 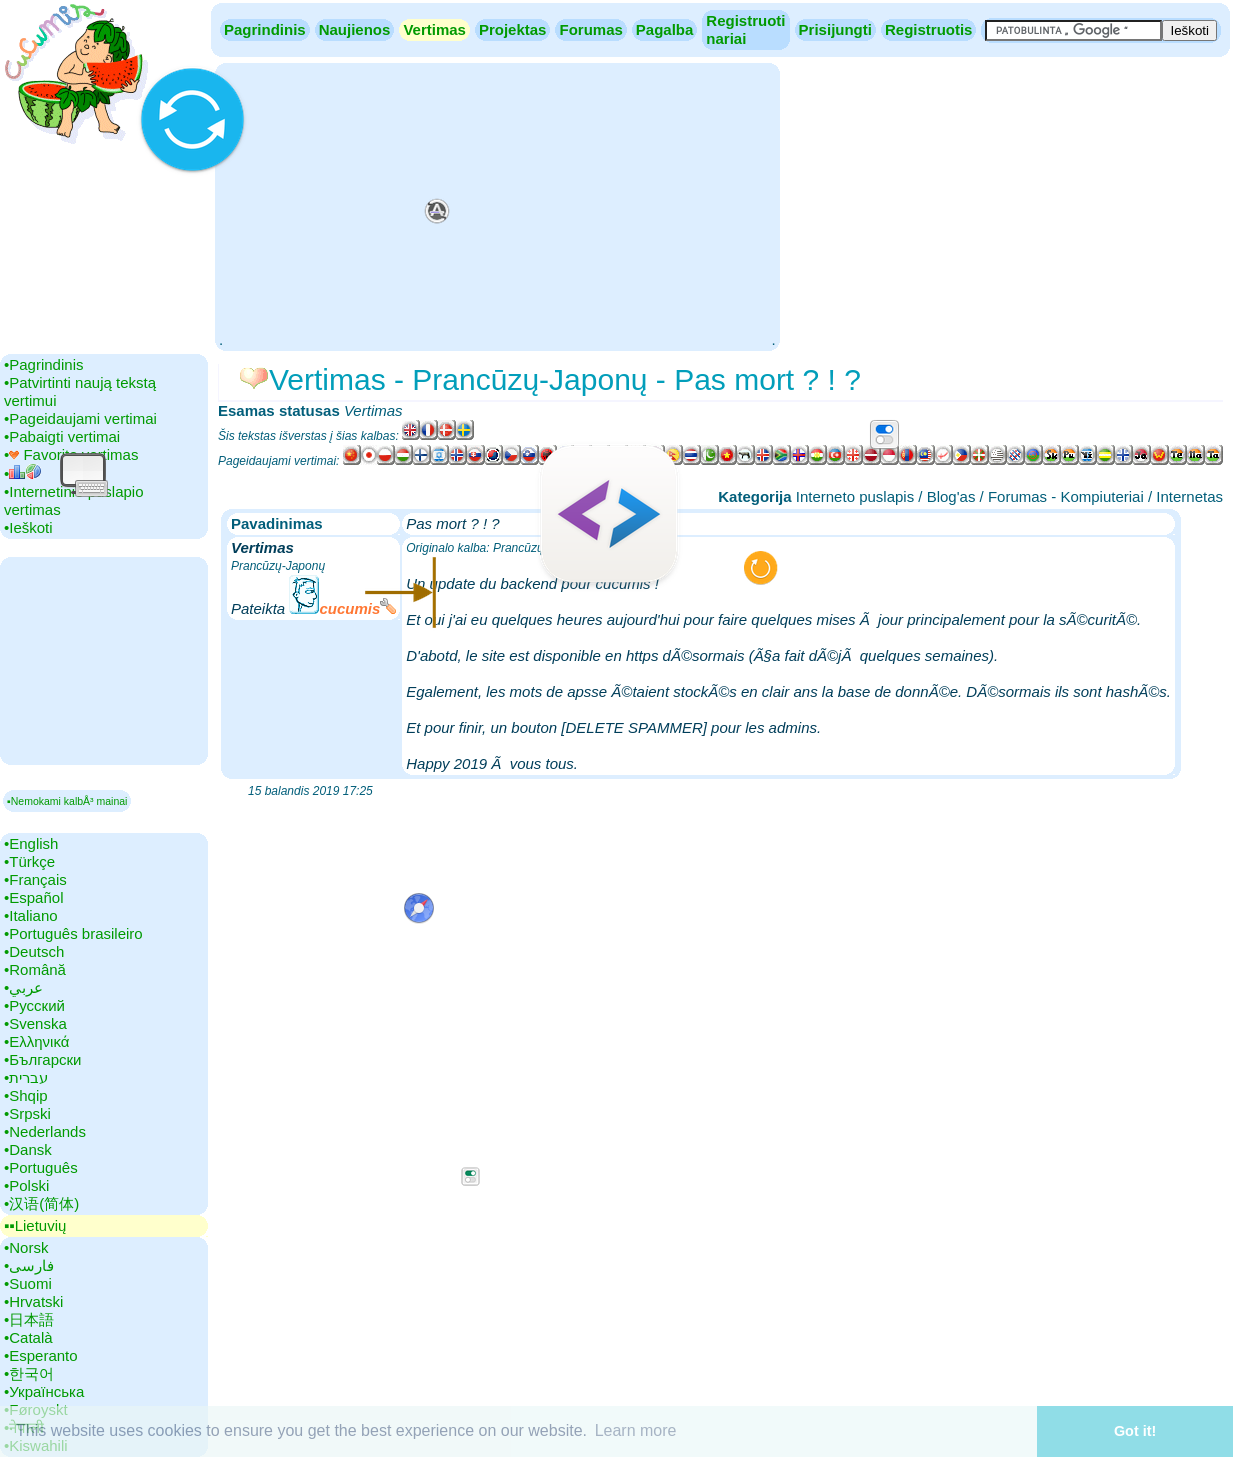 I want to click on open gnome tweaks settings, so click(x=470, y=1176).